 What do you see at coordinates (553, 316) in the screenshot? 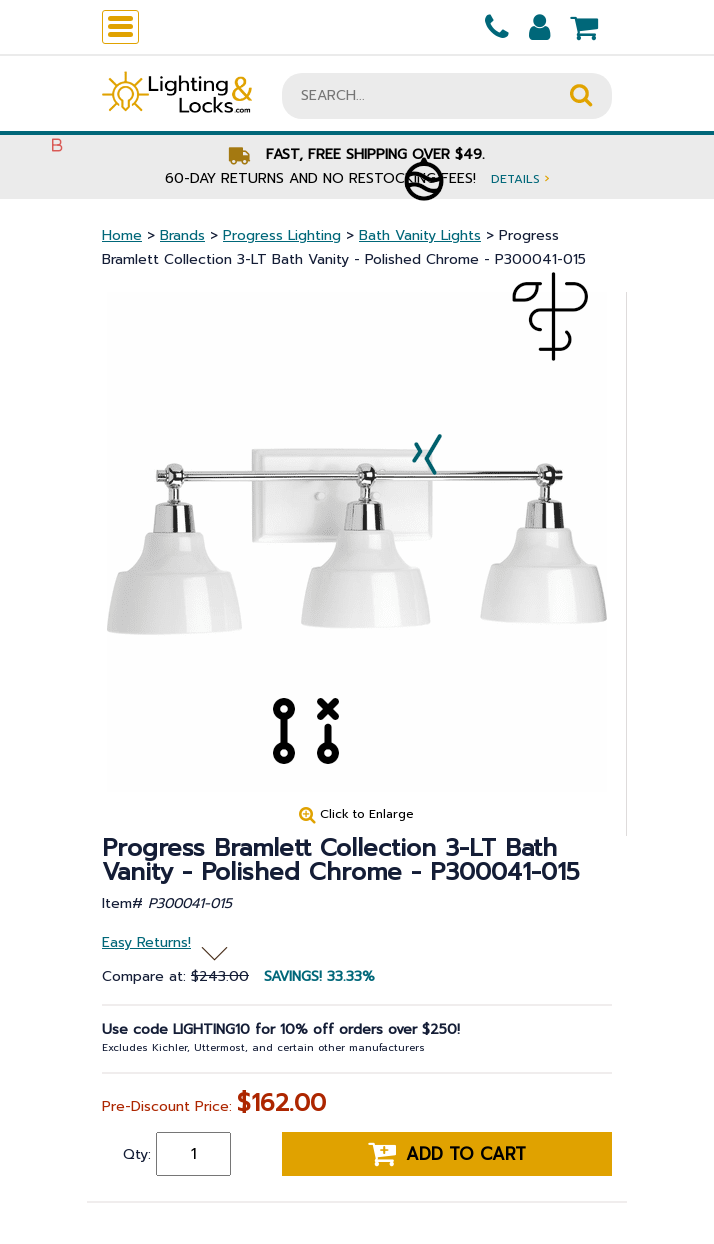
I see `access health or medical services` at bounding box center [553, 316].